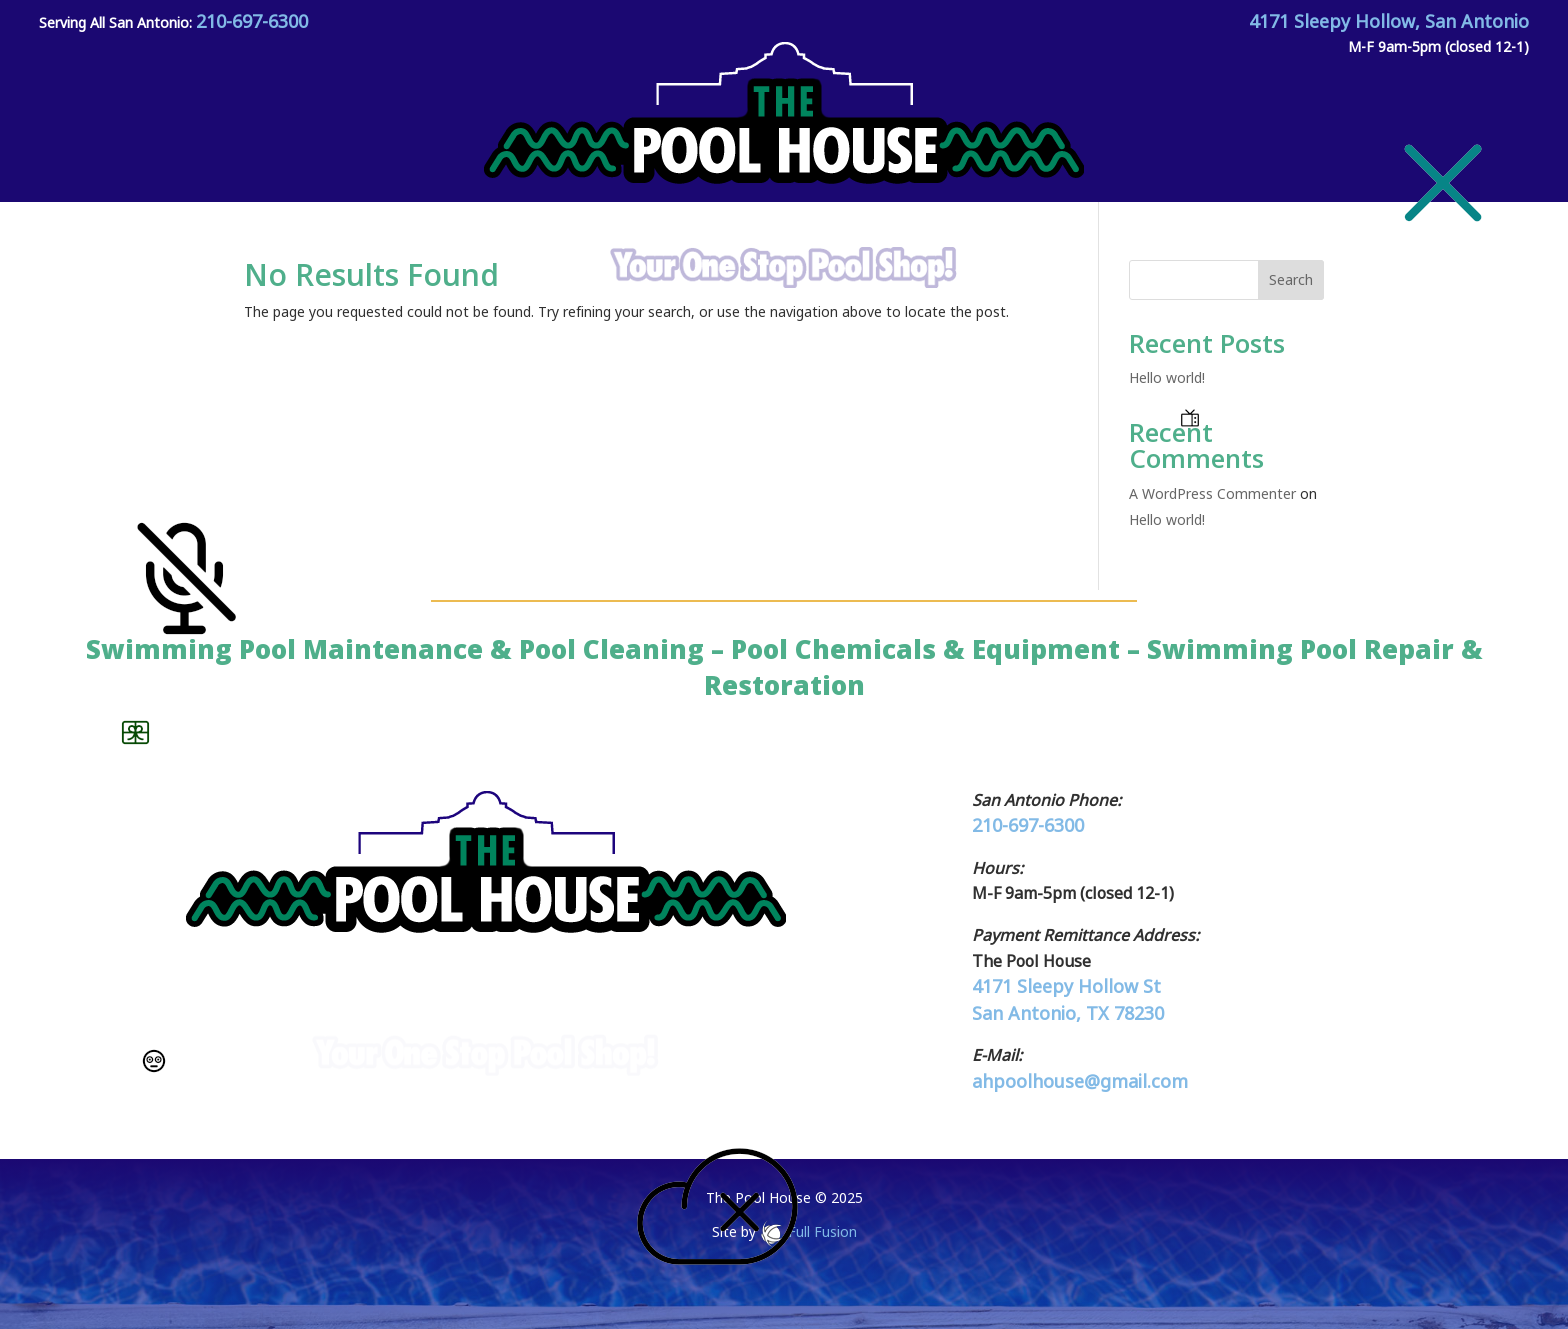 This screenshot has width=1568, height=1329. I want to click on mute your microphone, so click(184, 578).